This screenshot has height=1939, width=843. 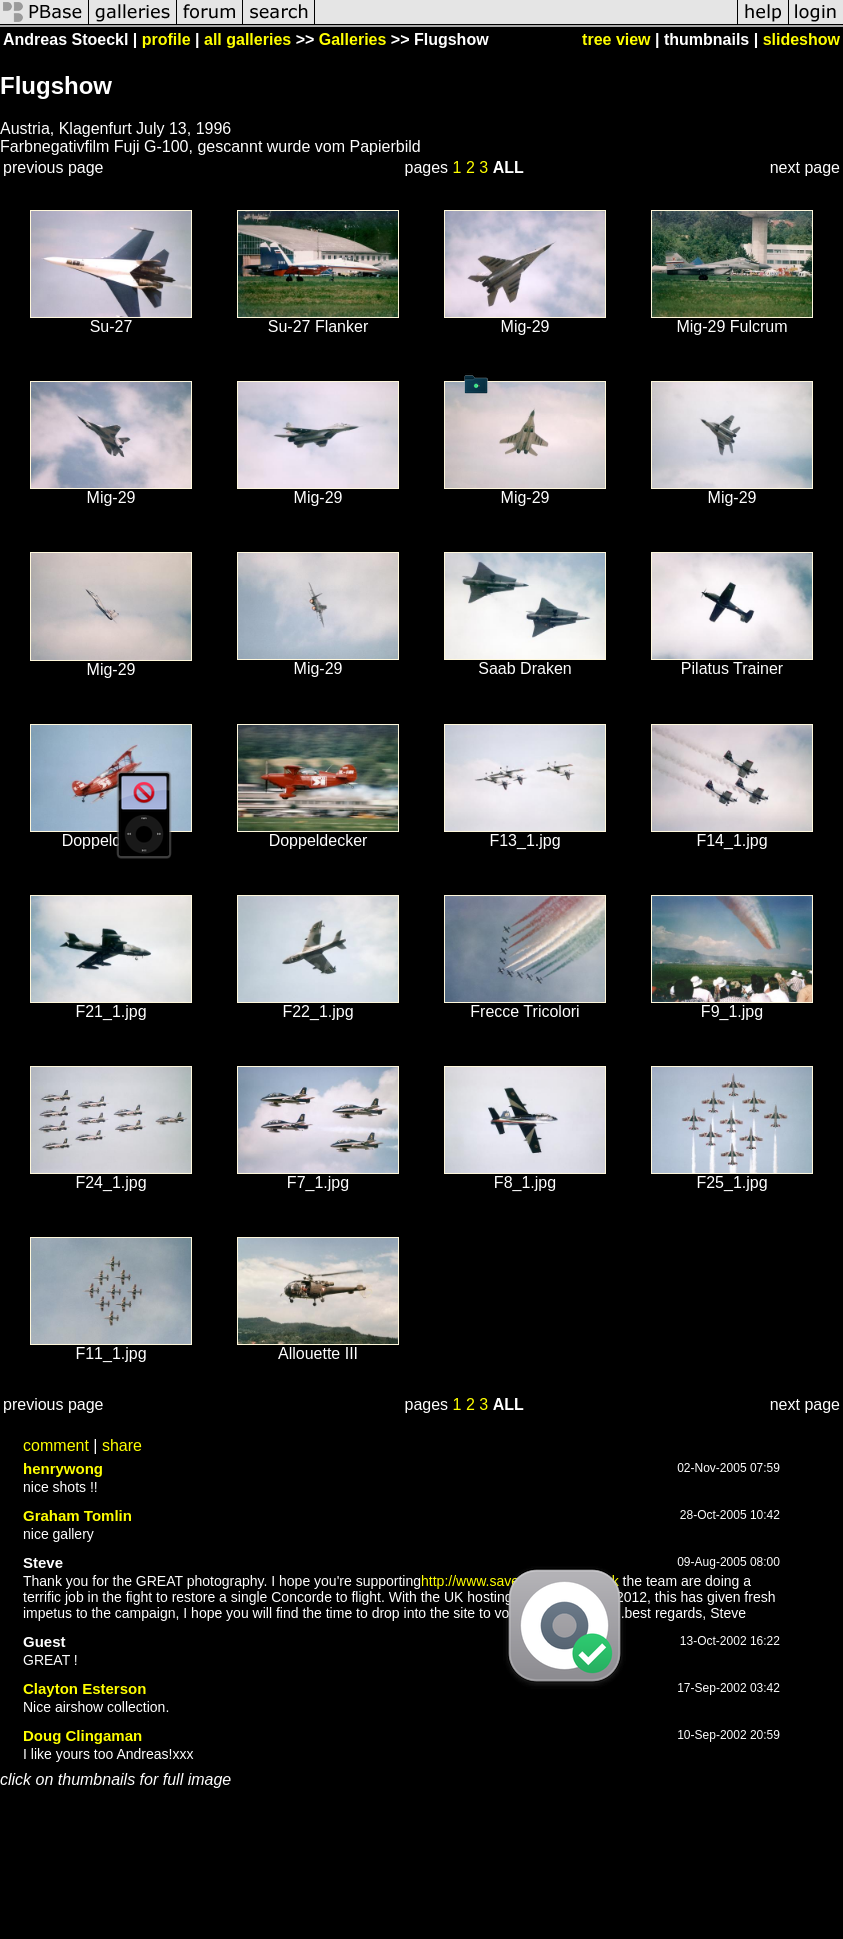 I want to click on open android 11 system folder, so click(x=476, y=385).